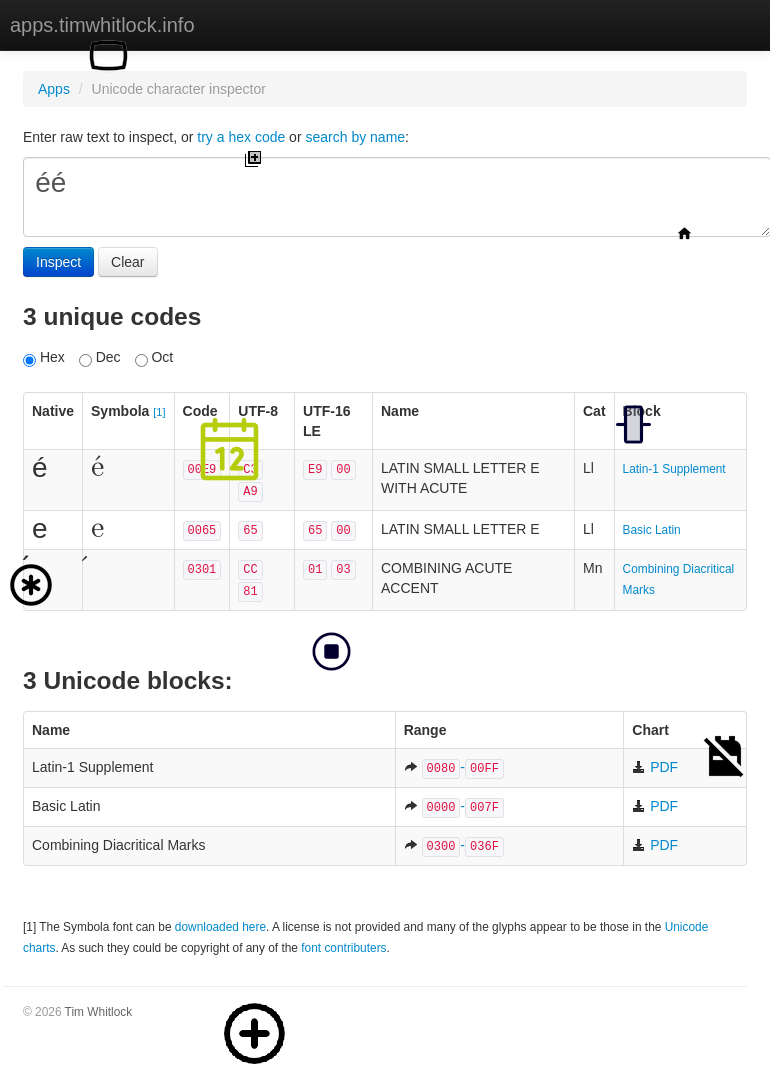 This screenshot has height=1078, width=770. What do you see at coordinates (725, 756) in the screenshot?
I see `no backpacks allowed in this area` at bounding box center [725, 756].